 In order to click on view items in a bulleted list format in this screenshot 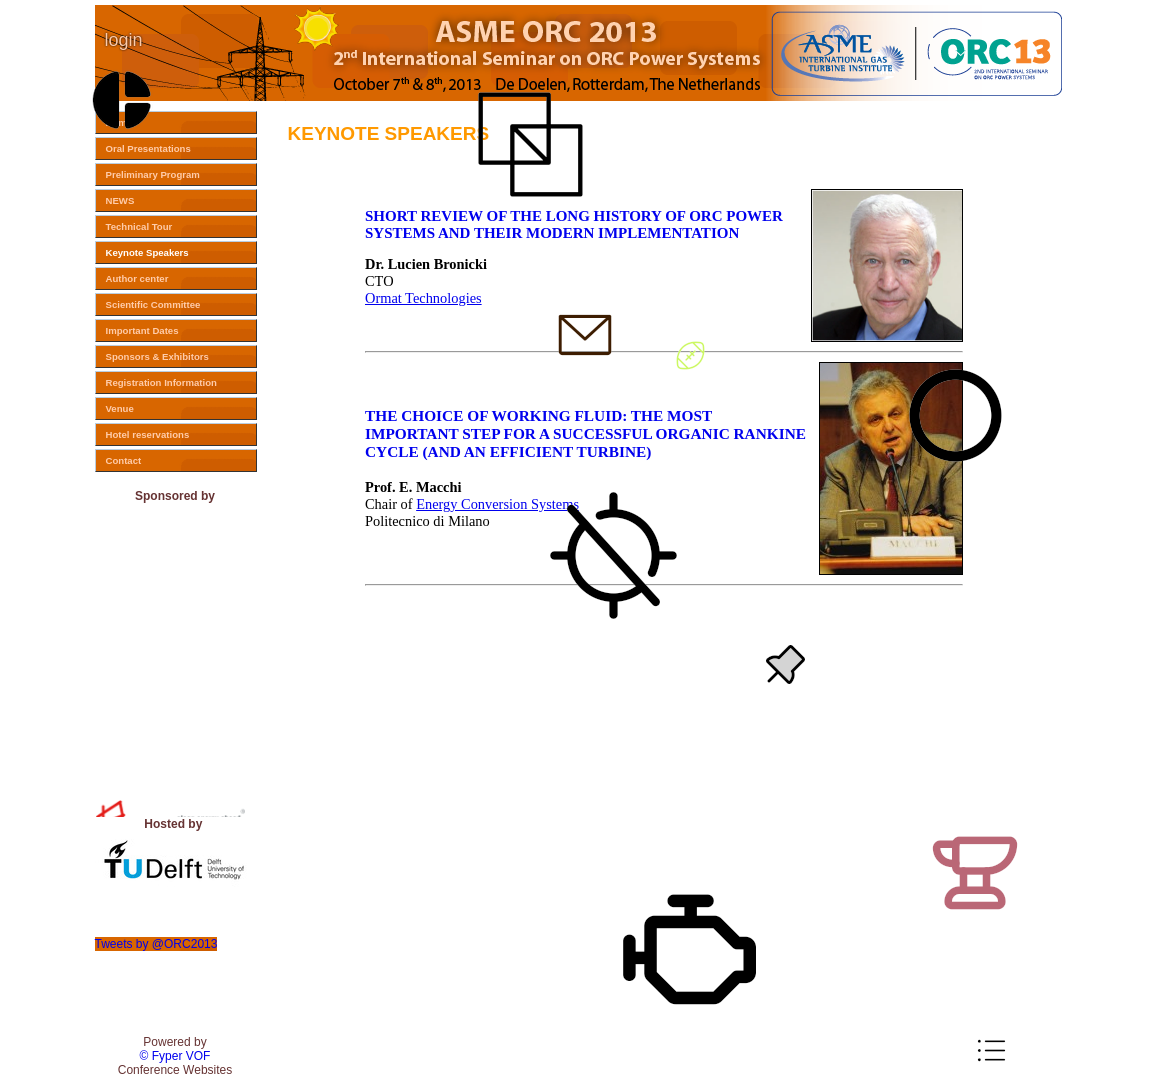, I will do `click(991, 1050)`.